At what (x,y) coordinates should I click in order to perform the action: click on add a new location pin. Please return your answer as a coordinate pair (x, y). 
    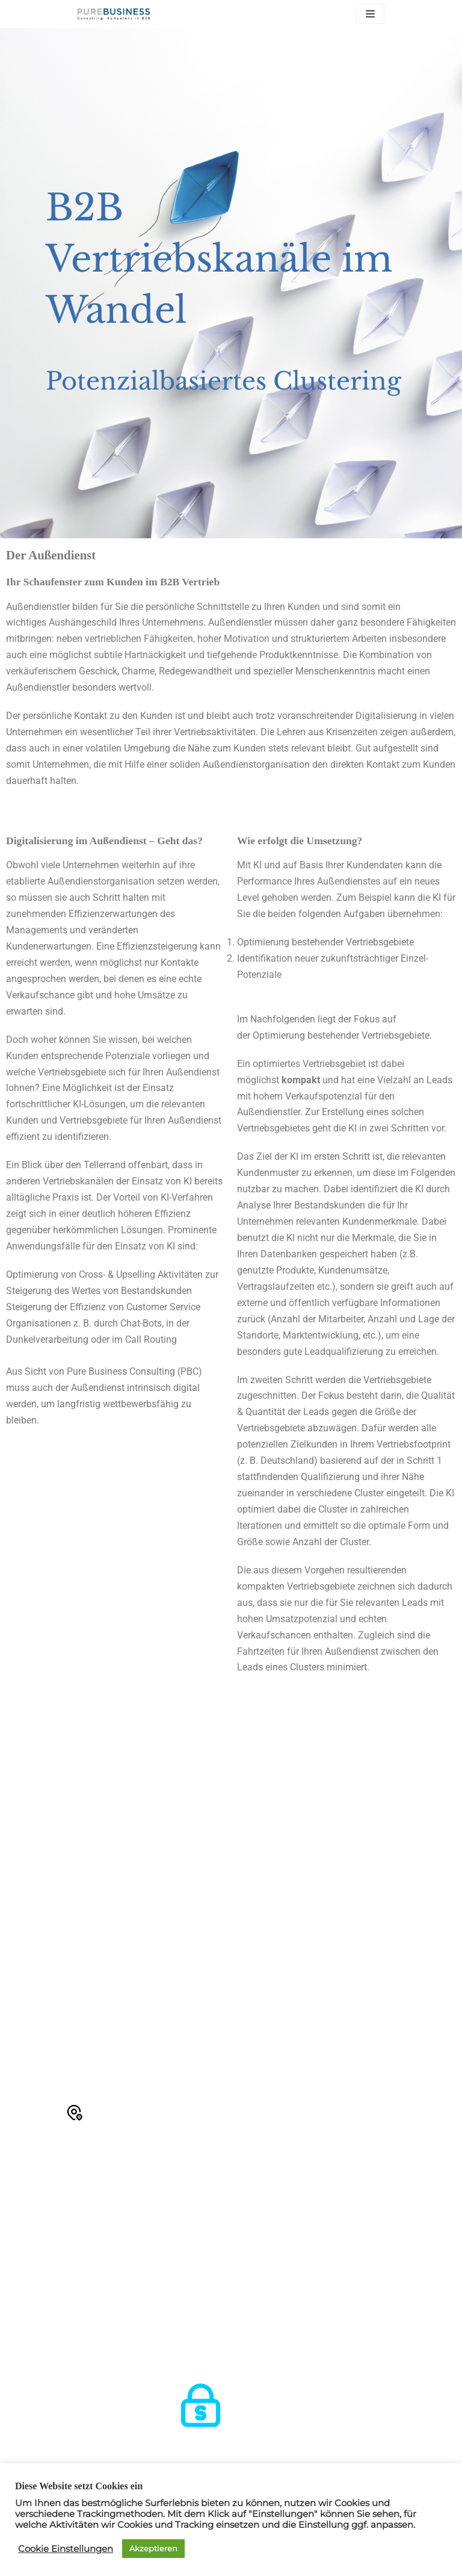
    Looking at the image, I should click on (74, 2112).